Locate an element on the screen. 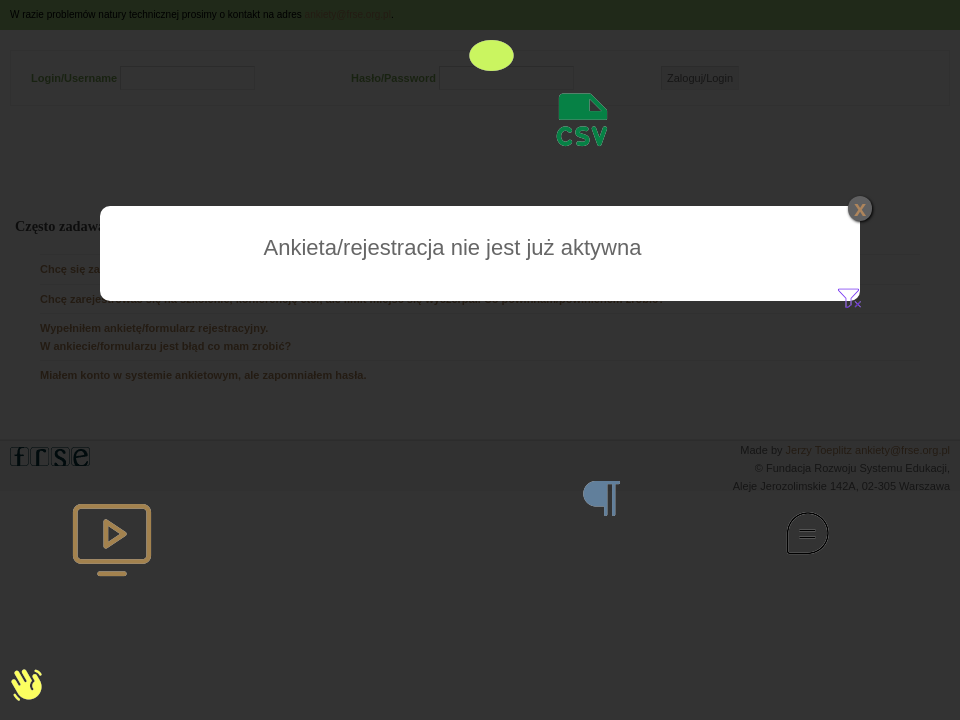 The width and height of the screenshot is (960, 720). open chat or messaging is located at coordinates (807, 534).